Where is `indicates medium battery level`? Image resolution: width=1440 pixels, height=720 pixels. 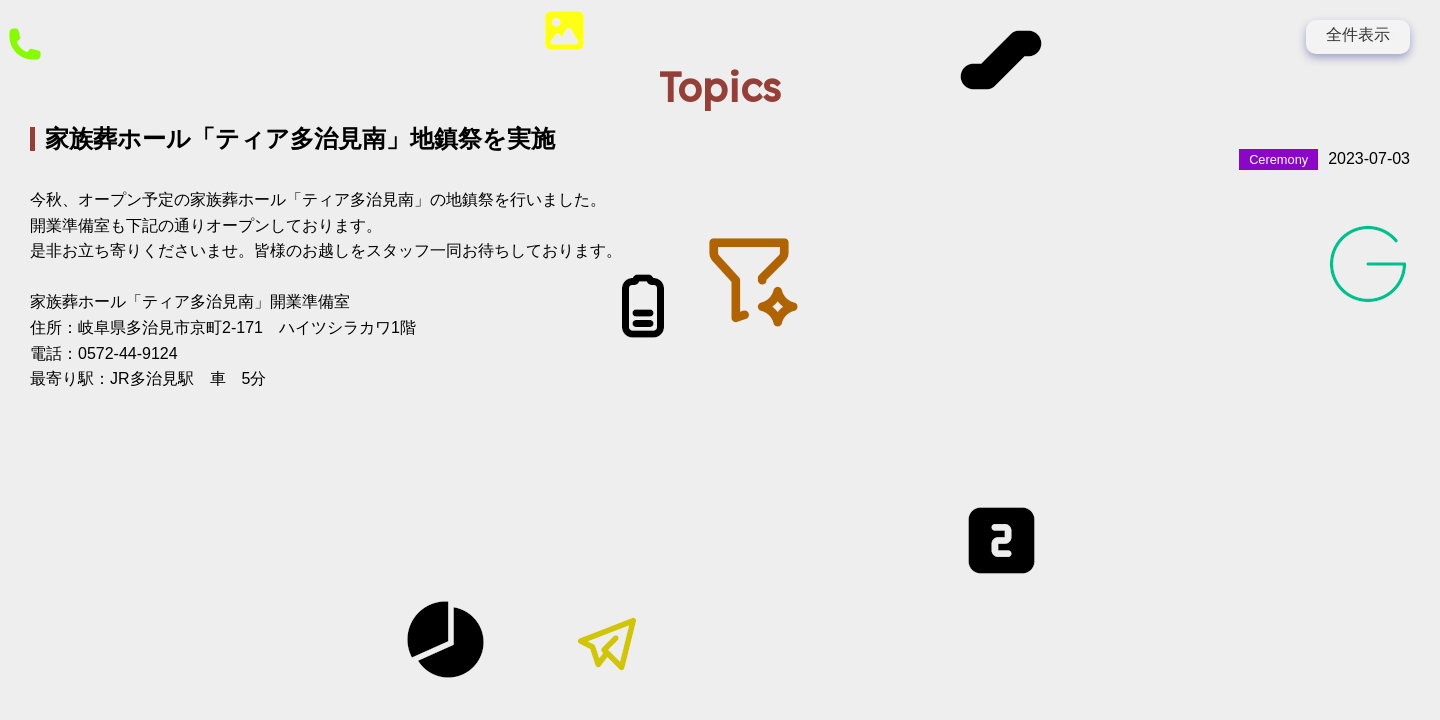
indicates medium battery level is located at coordinates (643, 306).